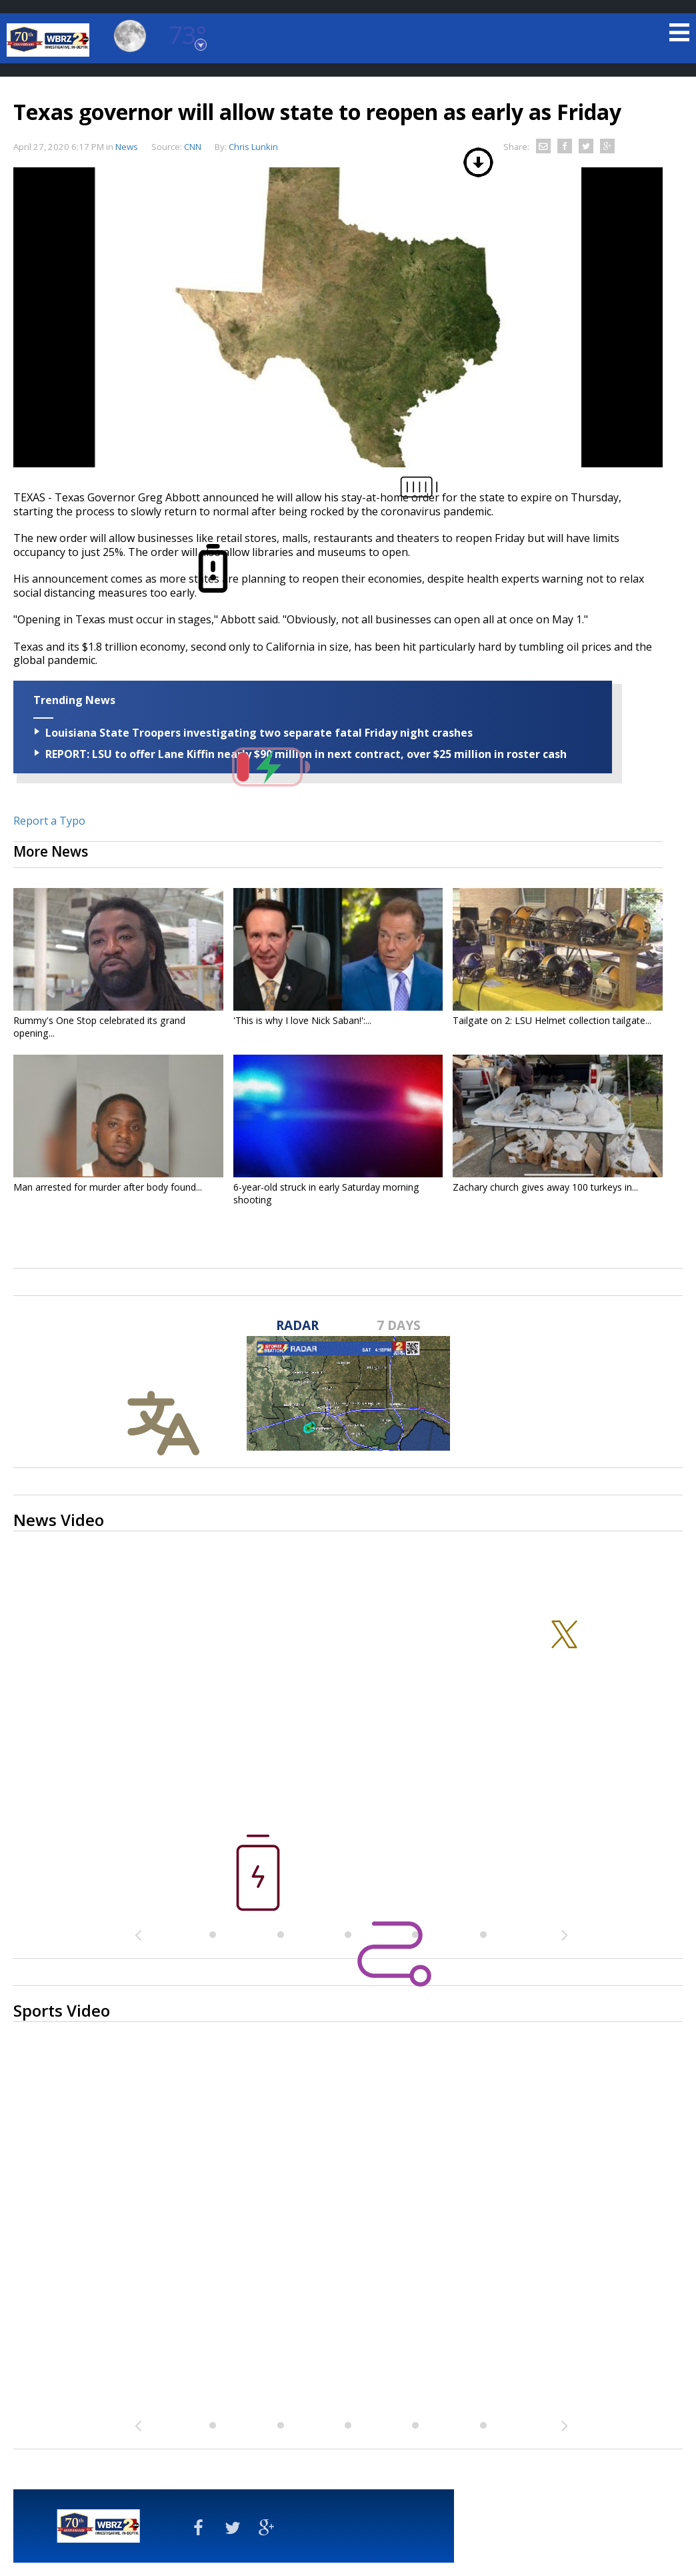  I want to click on indicates battery is fully charged, so click(418, 487).